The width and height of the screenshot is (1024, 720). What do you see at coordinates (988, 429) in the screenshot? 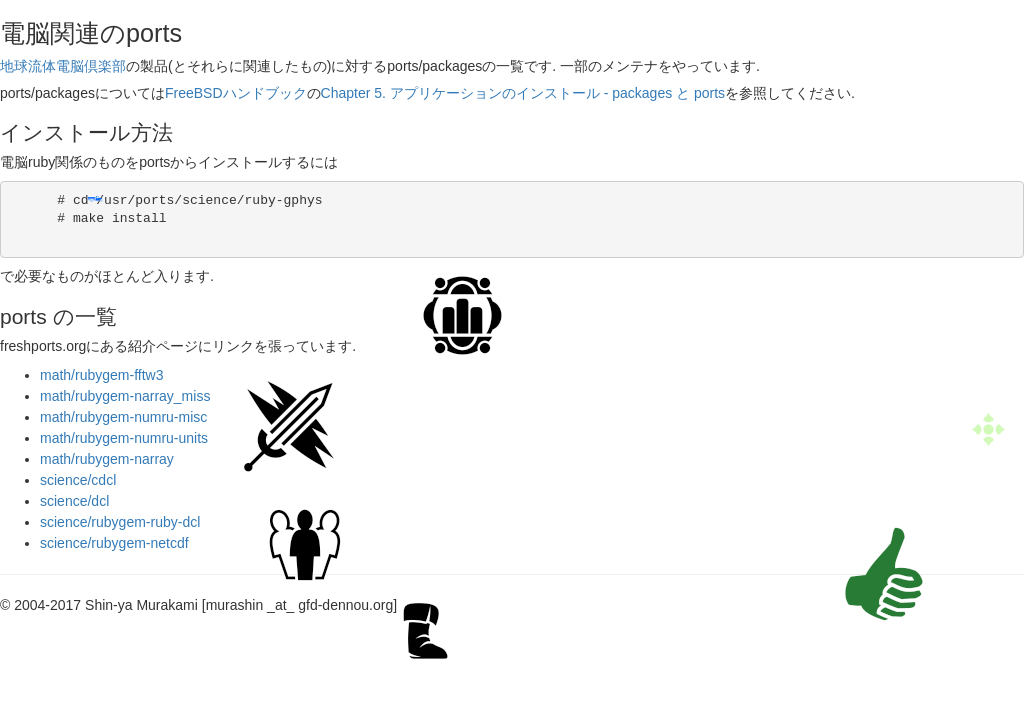
I see `indicates luck or chance-based game mechanic` at bounding box center [988, 429].